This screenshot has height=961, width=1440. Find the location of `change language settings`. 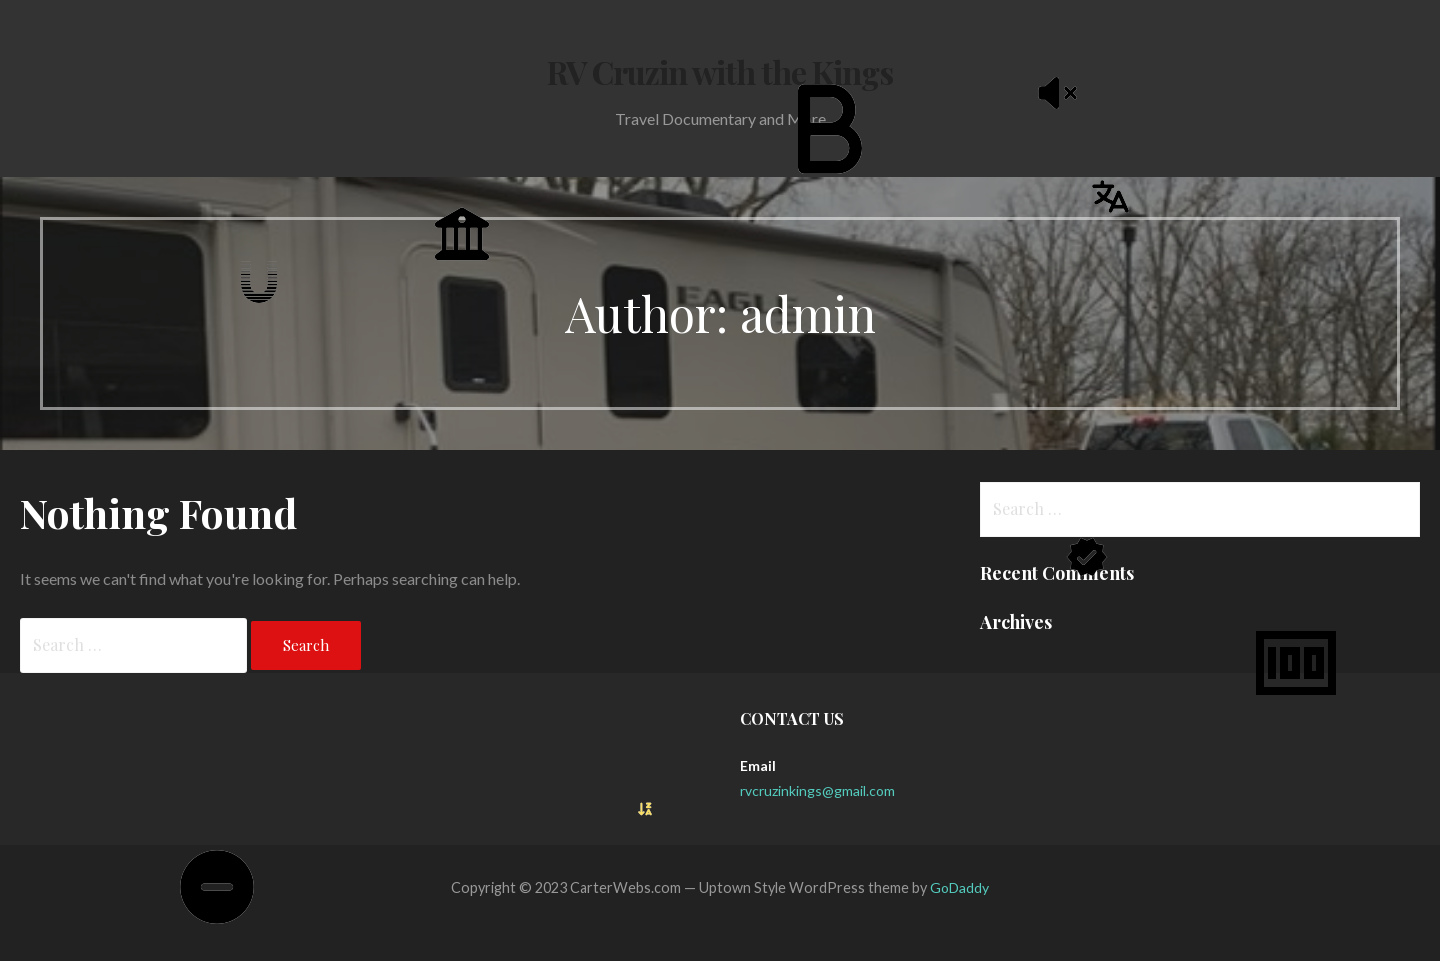

change language settings is located at coordinates (1110, 196).